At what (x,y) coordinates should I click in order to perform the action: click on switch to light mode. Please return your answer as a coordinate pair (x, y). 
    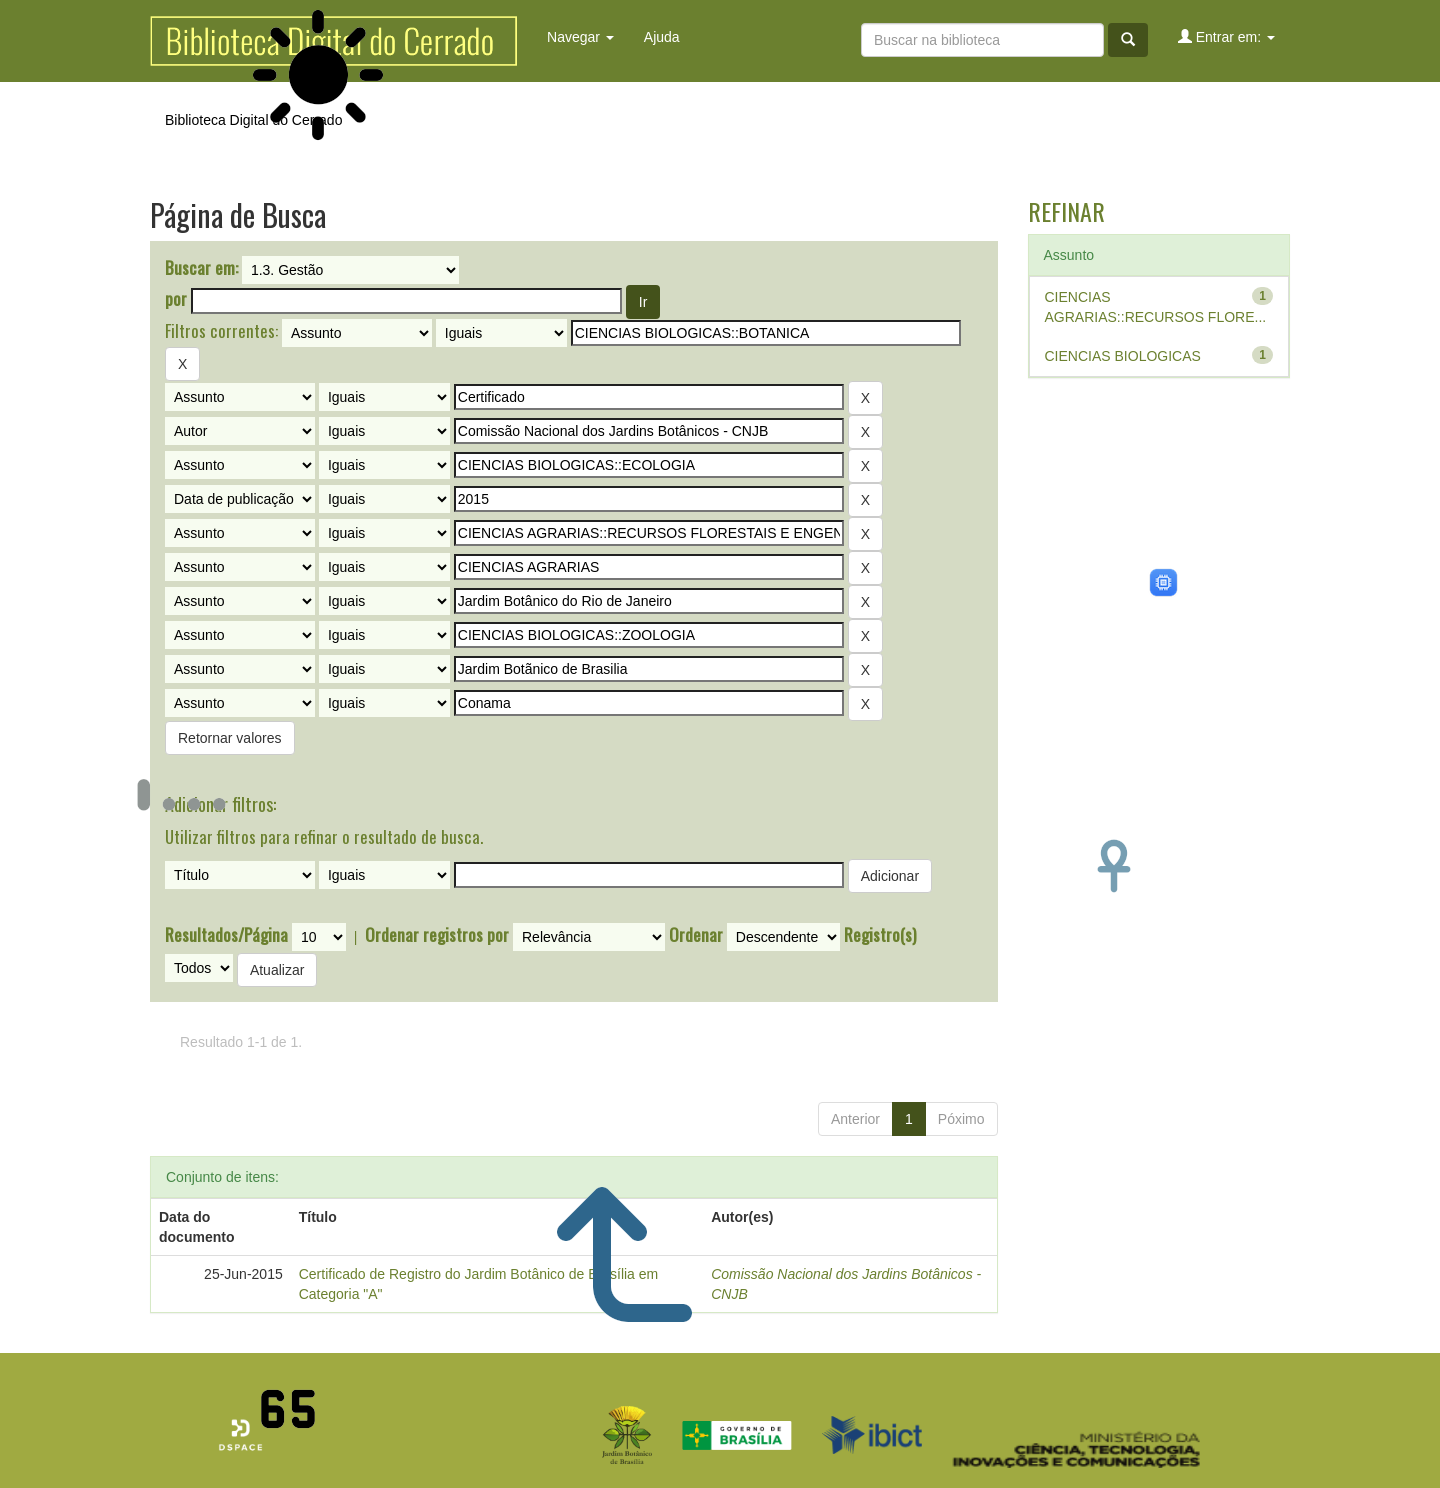
    Looking at the image, I should click on (318, 75).